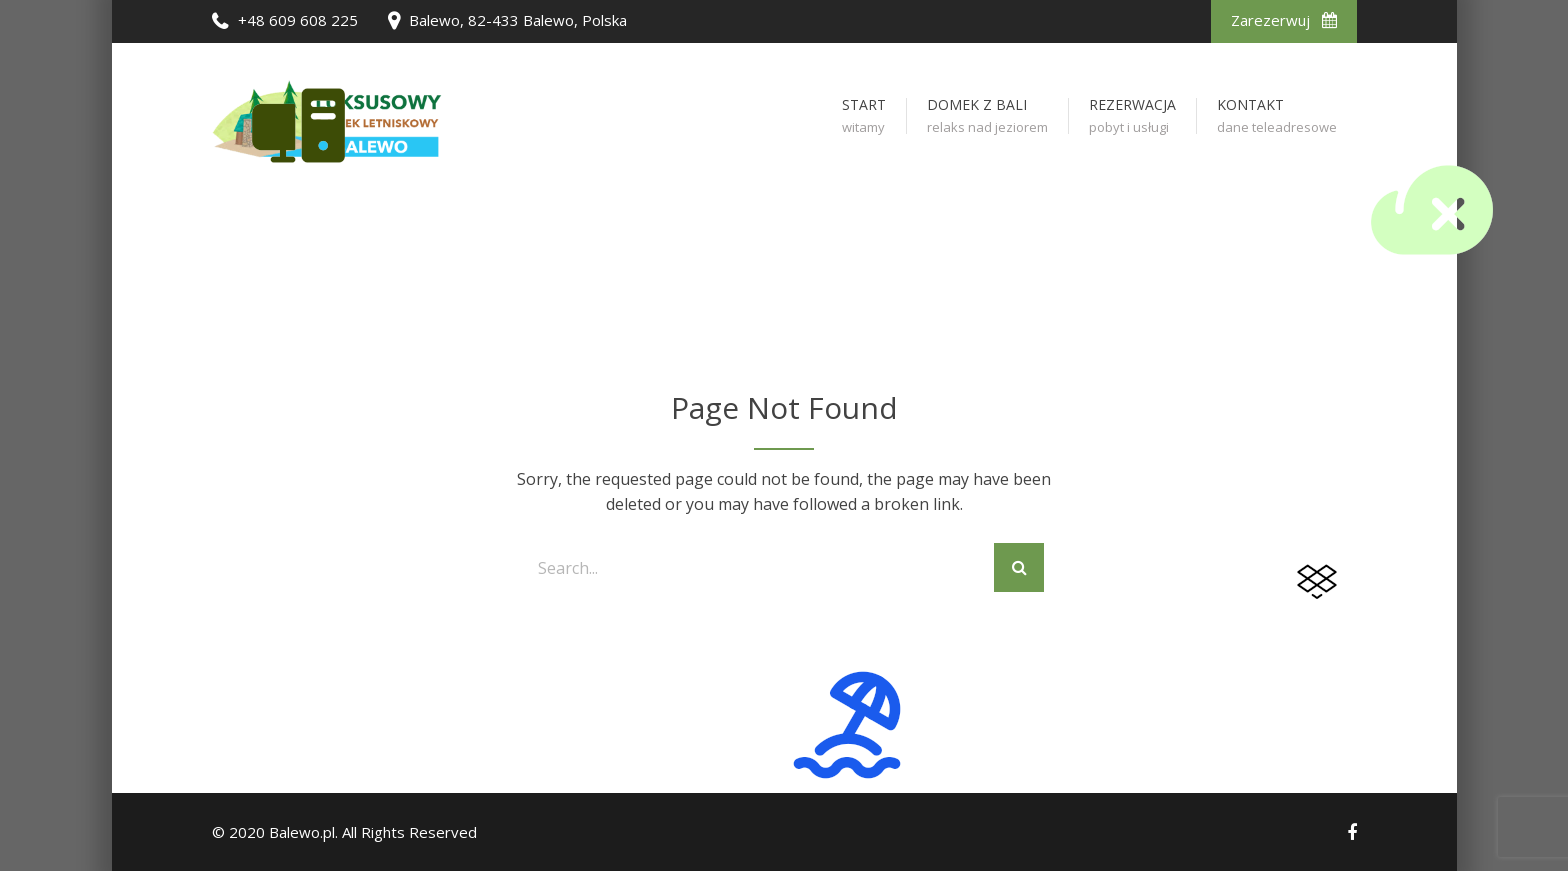  What do you see at coordinates (1317, 580) in the screenshot?
I see `open dropbox cloud storage` at bounding box center [1317, 580].